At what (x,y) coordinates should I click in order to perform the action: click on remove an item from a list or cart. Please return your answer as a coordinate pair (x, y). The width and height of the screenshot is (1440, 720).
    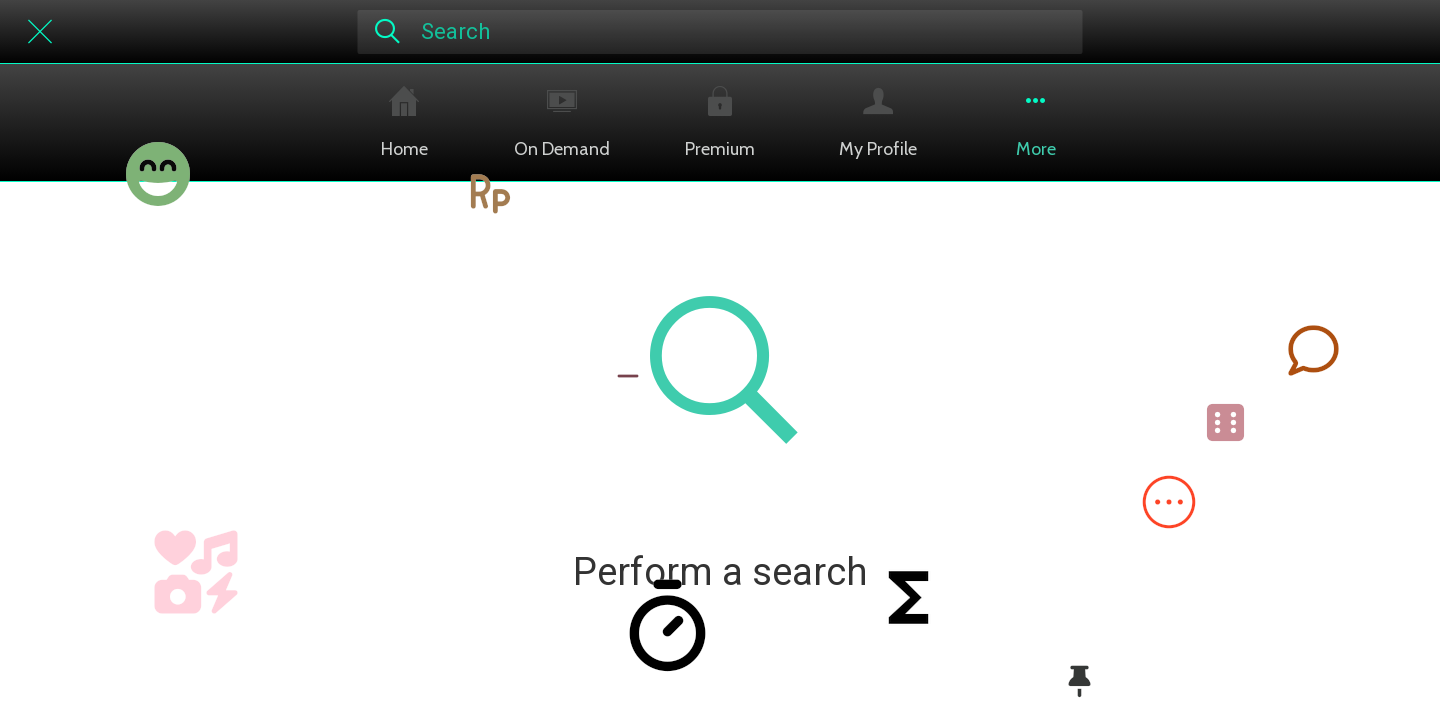
    Looking at the image, I should click on (628, 376).